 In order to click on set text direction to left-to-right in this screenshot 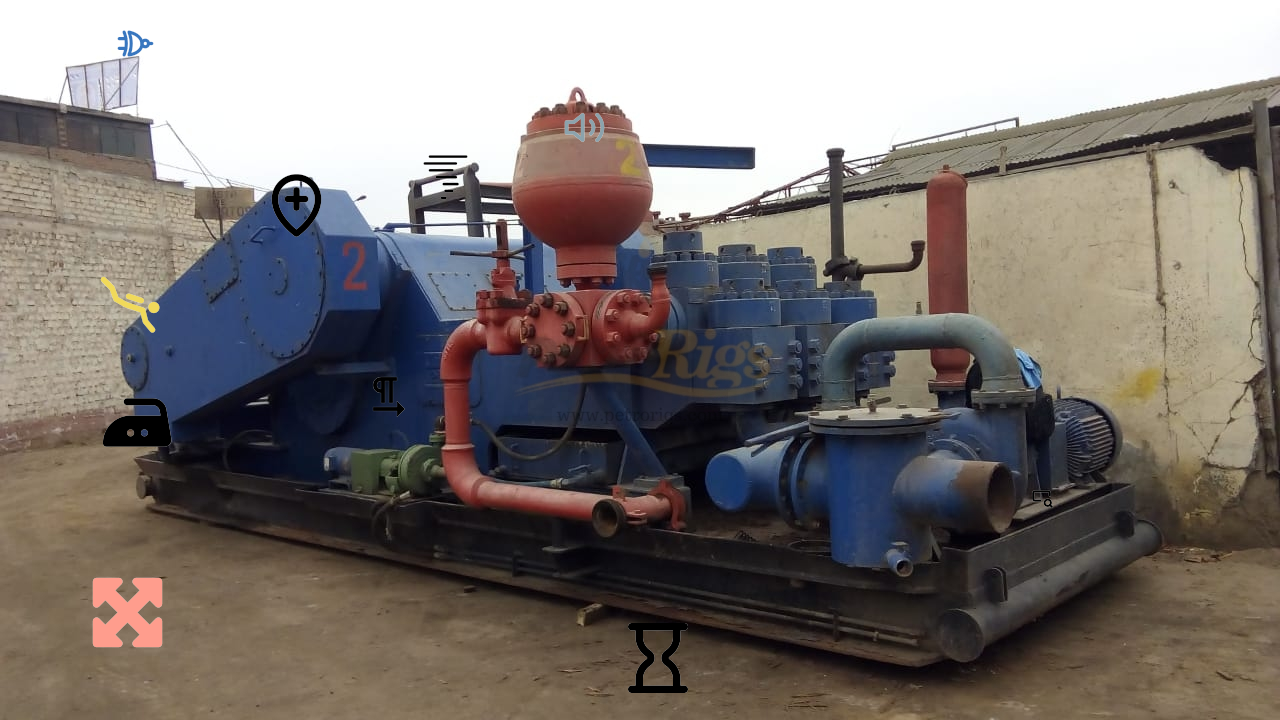, I will do `click(387, 397)`.